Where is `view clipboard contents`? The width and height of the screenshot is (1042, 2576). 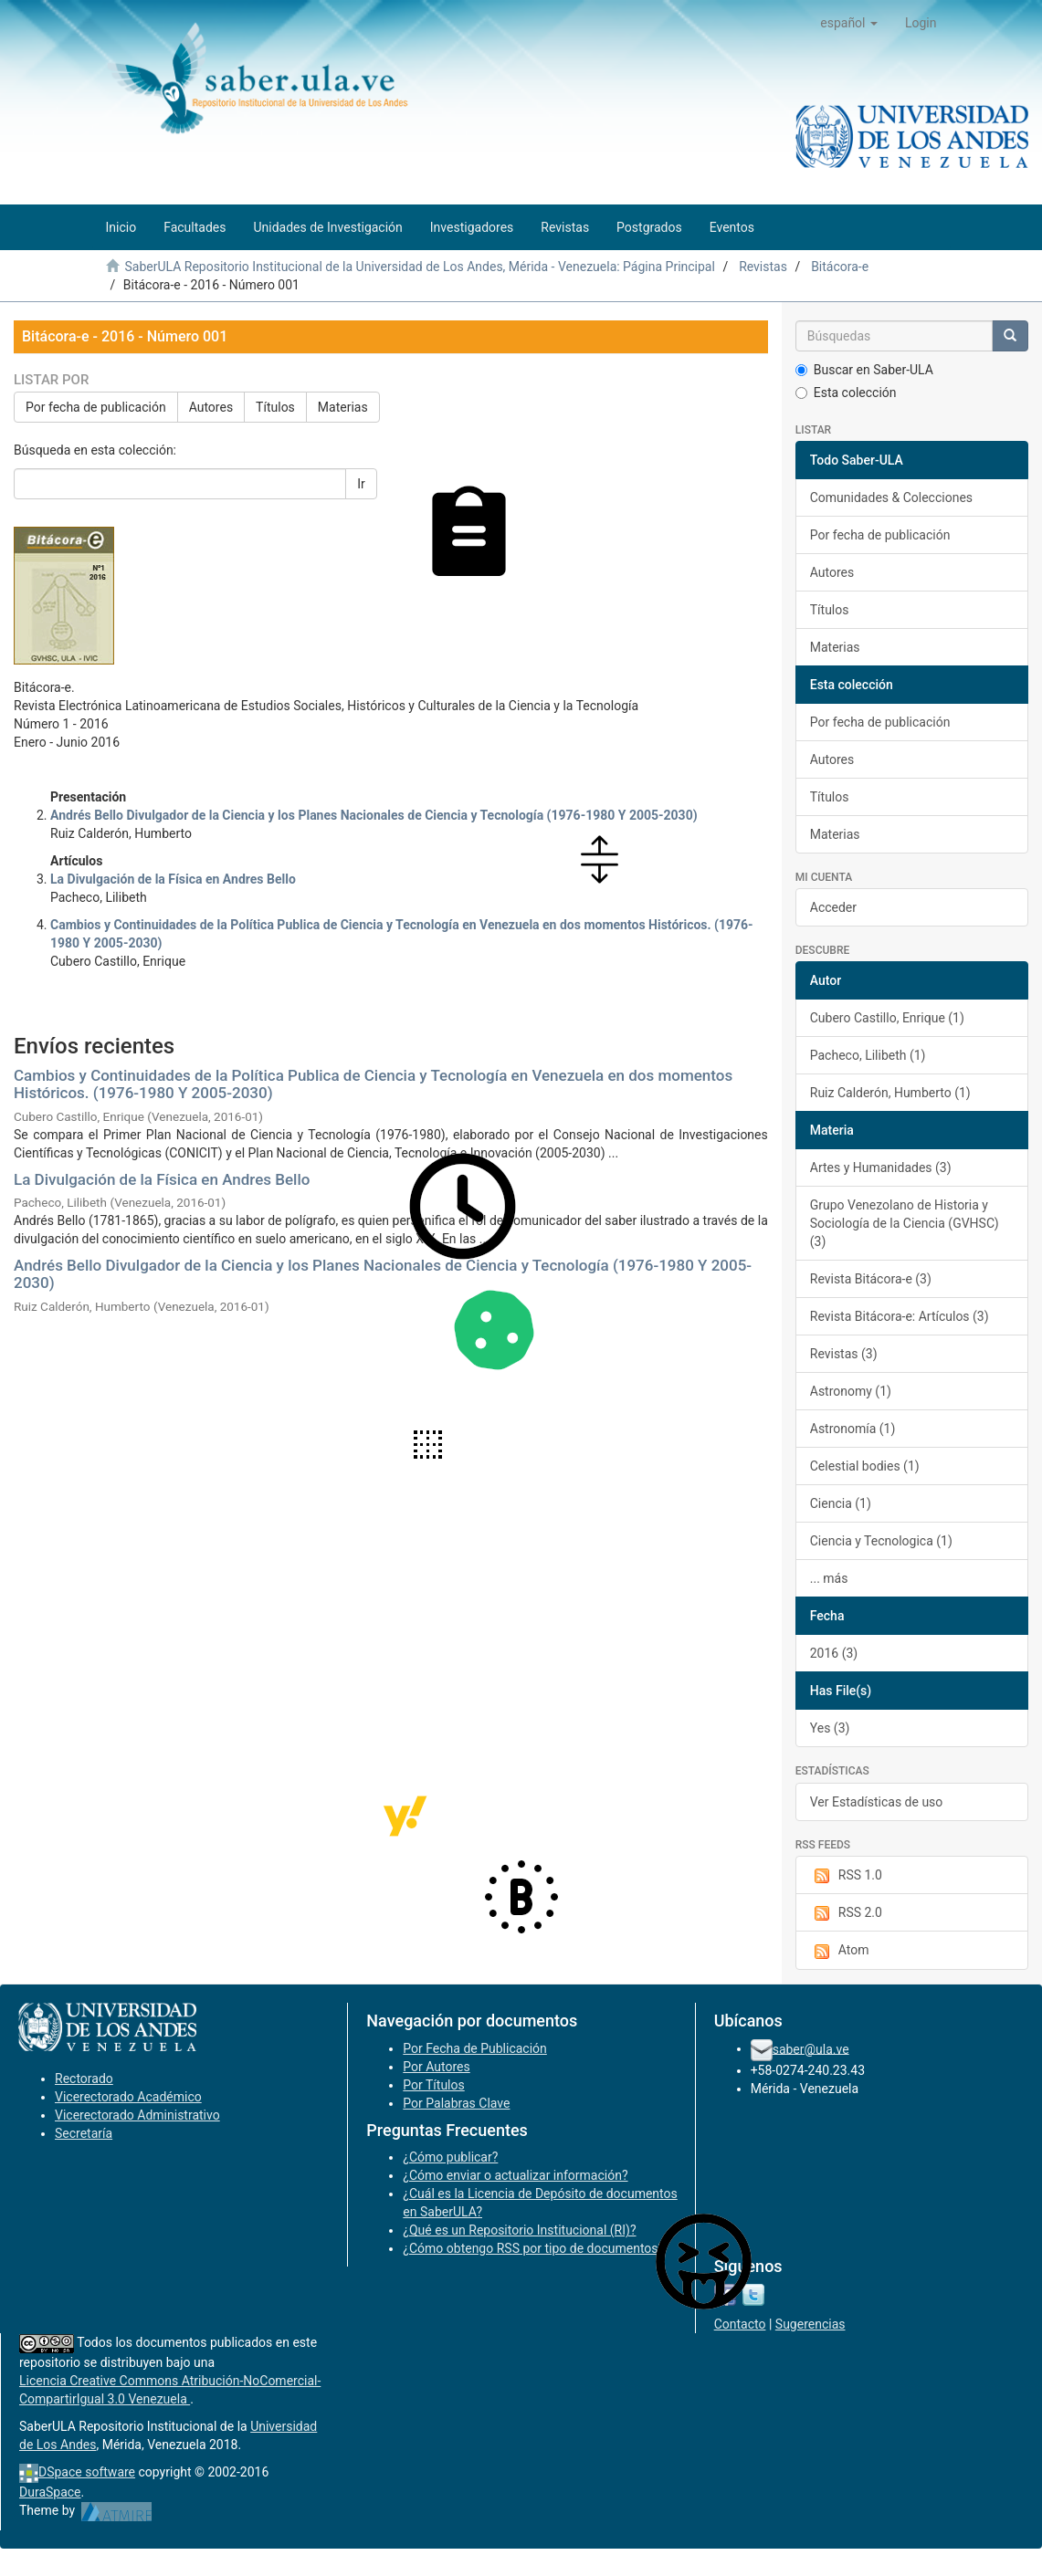 view clipboard contents is located at coordinates (468, 532).